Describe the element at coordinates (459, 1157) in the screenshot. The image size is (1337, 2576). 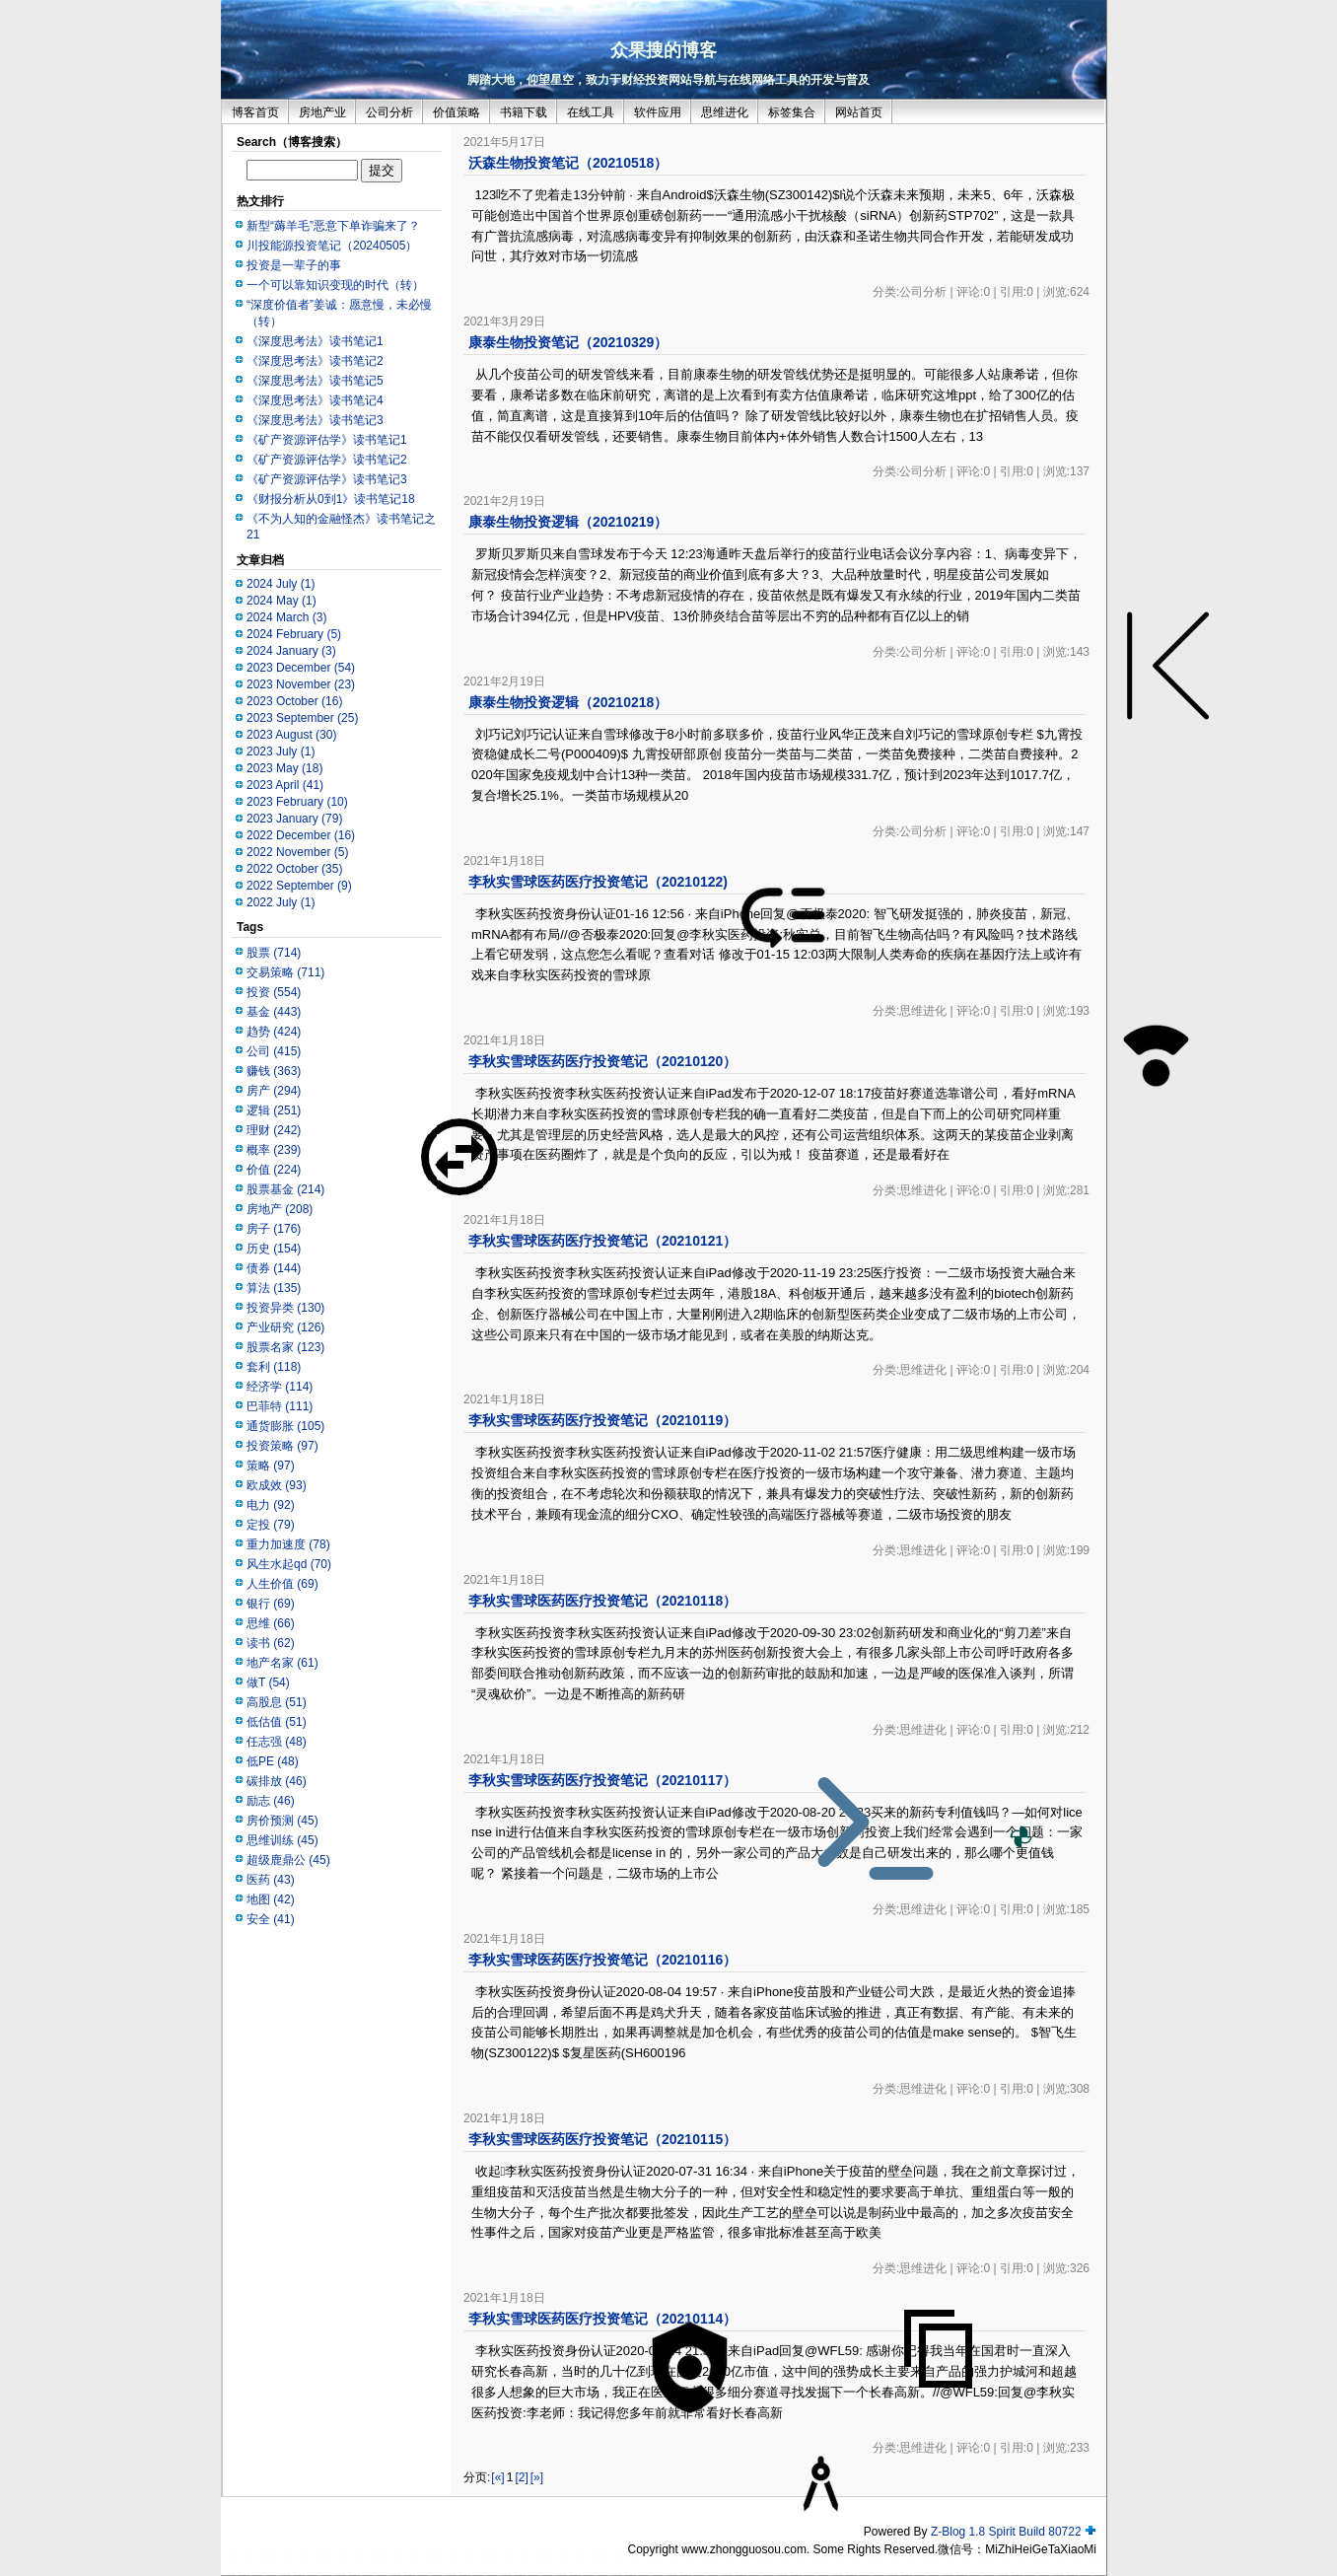
I see `swap or exchange items horizontally` at that location.